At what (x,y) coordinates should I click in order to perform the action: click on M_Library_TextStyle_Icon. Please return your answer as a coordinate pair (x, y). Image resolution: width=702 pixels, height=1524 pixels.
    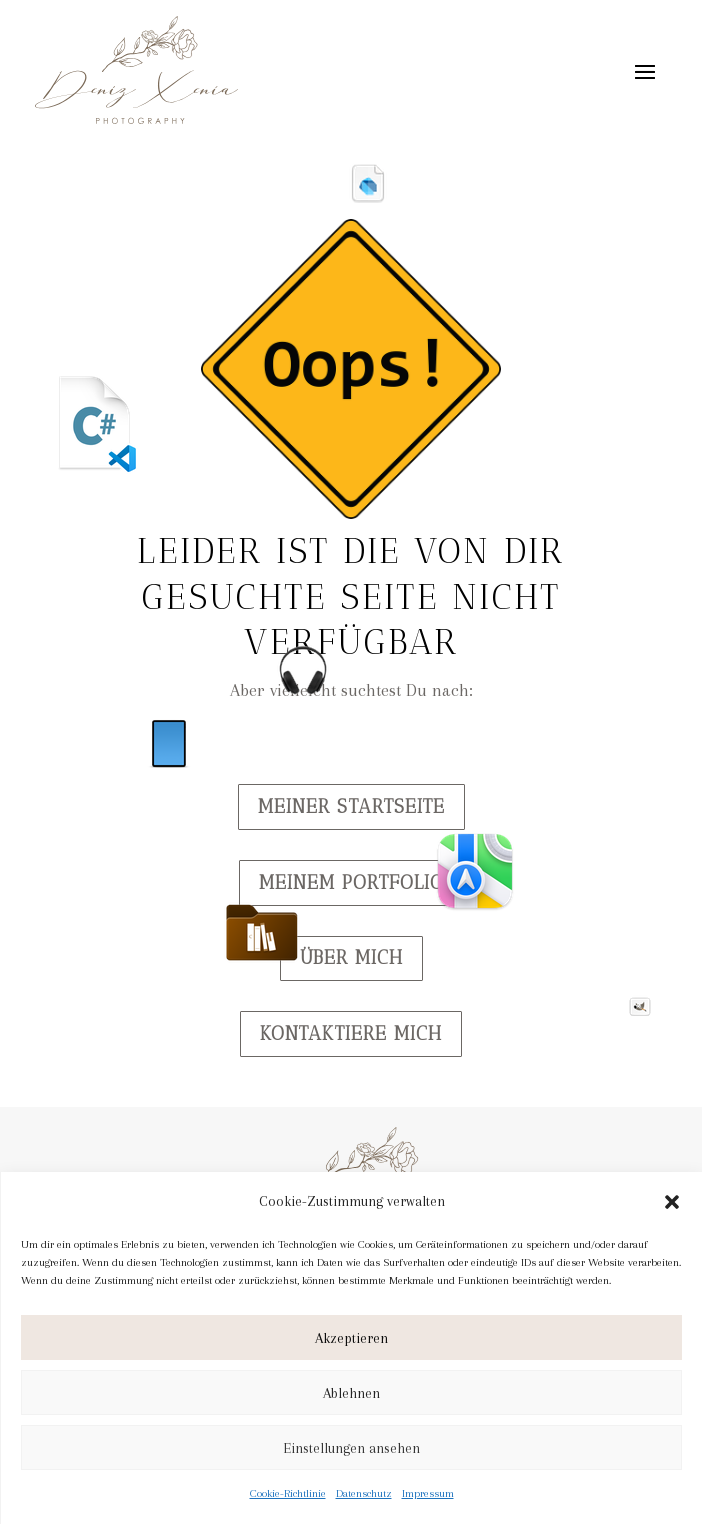
    Looking at the image, I should click on (191, 315).